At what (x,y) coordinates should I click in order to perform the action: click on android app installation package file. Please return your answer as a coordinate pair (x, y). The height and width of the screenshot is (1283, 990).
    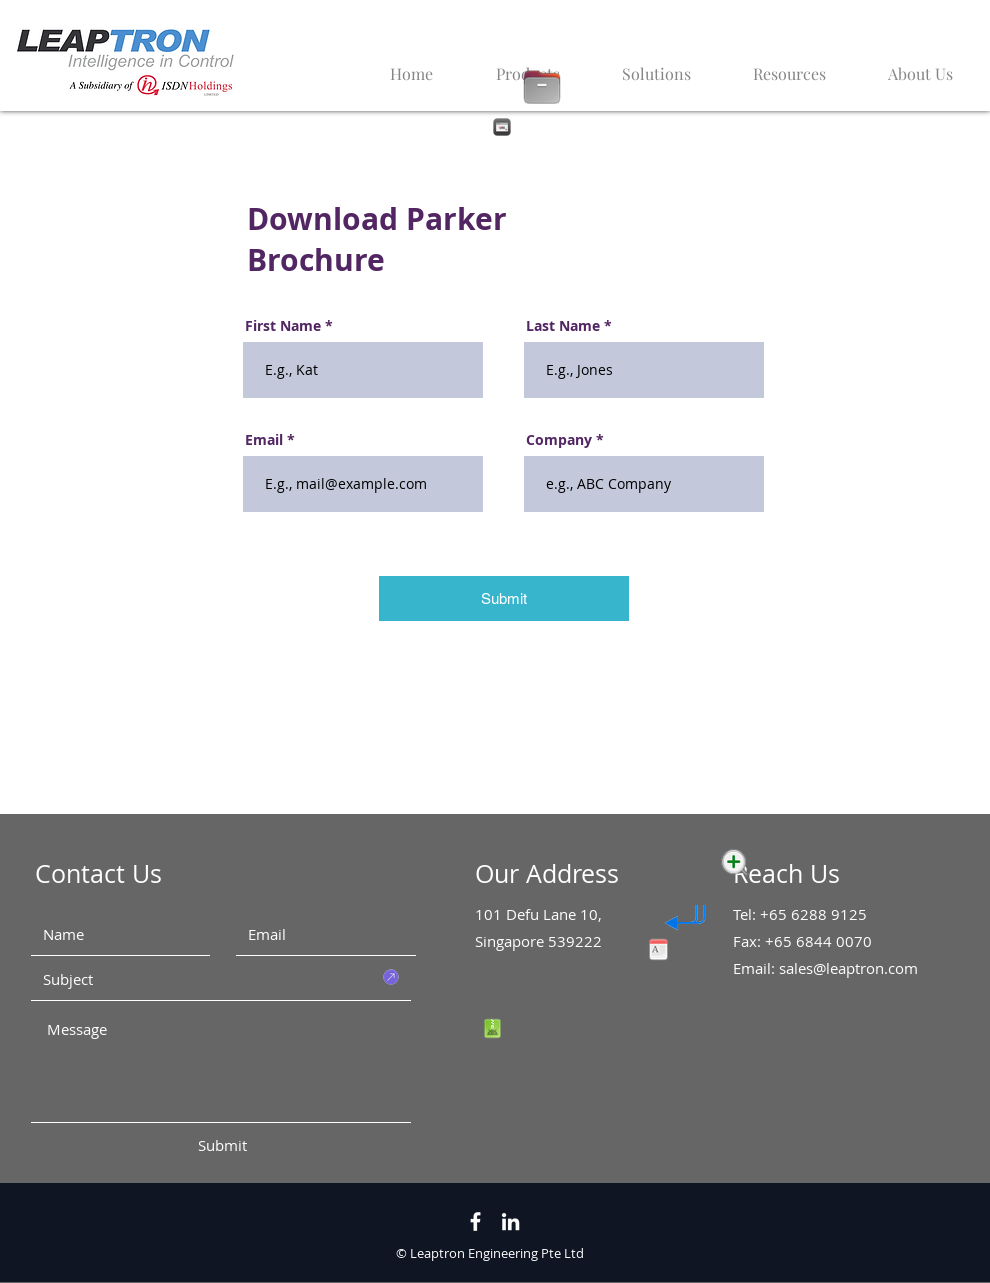
    Looking at the image, I should click on (492, 1028).